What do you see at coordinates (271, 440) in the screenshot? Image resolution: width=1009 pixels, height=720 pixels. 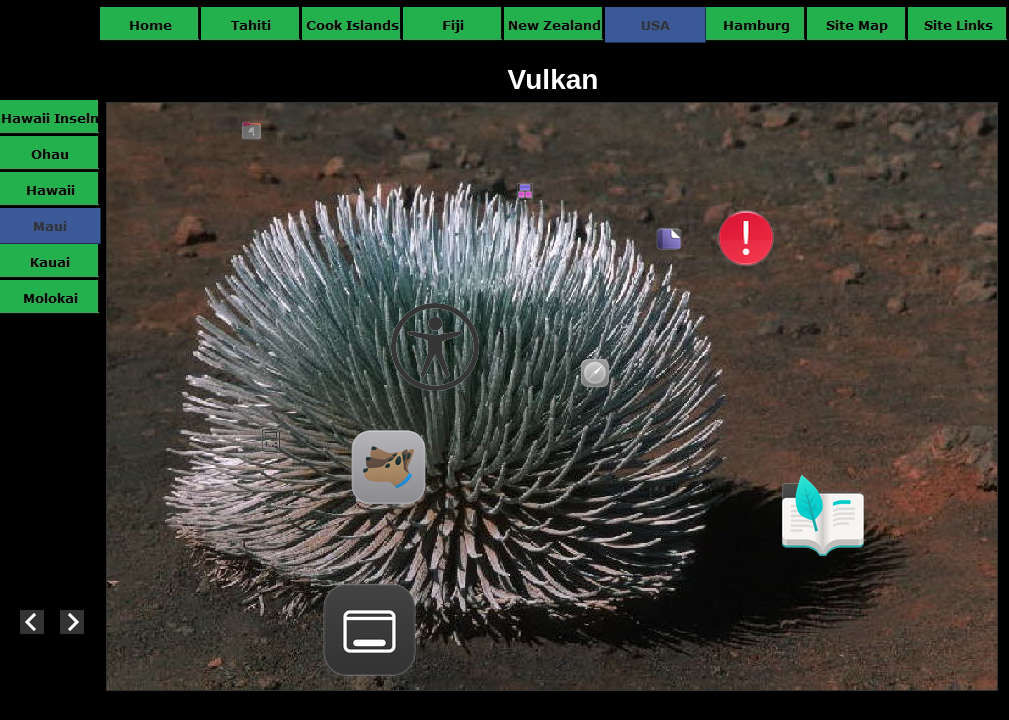 I see `open the games app` at bounding box center [271, 440].